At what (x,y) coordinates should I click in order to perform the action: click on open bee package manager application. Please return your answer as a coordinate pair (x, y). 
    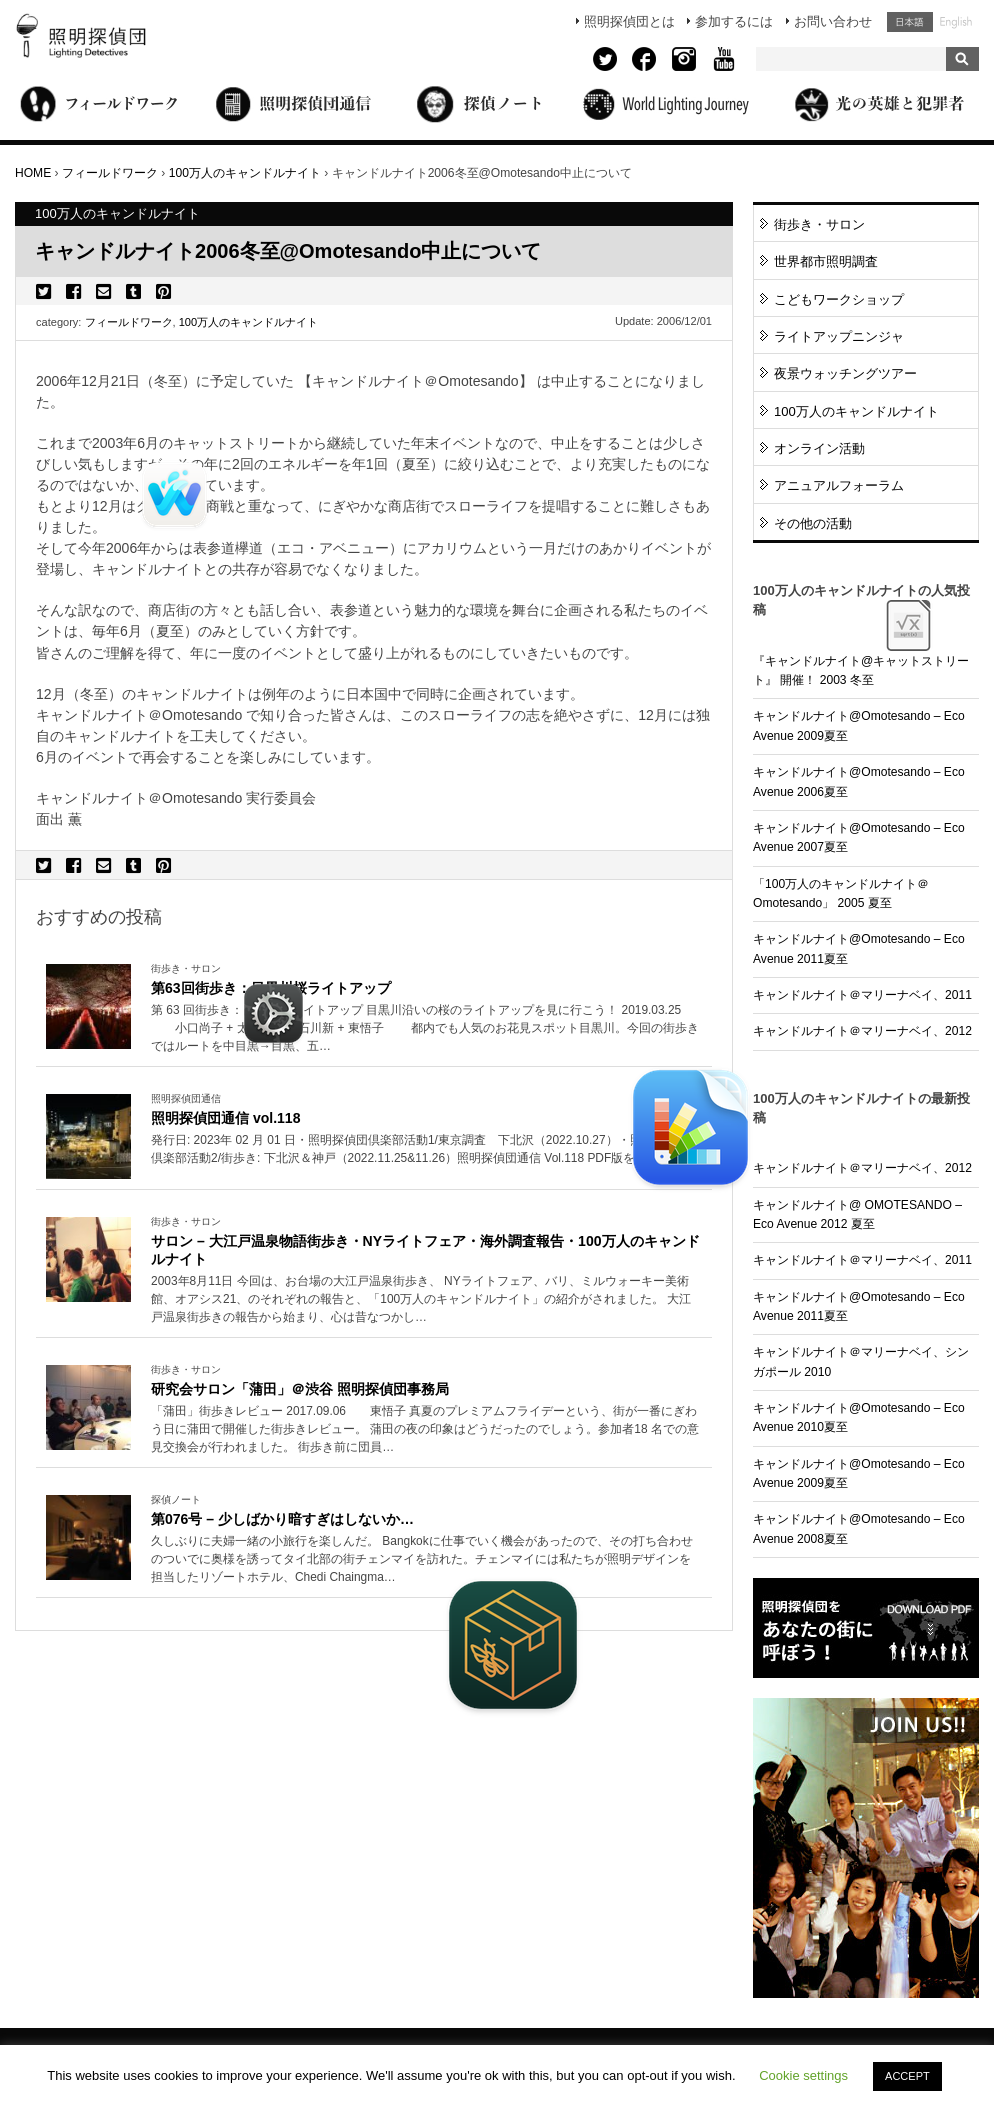
    Looking at the image, I should click on (513, 1645).